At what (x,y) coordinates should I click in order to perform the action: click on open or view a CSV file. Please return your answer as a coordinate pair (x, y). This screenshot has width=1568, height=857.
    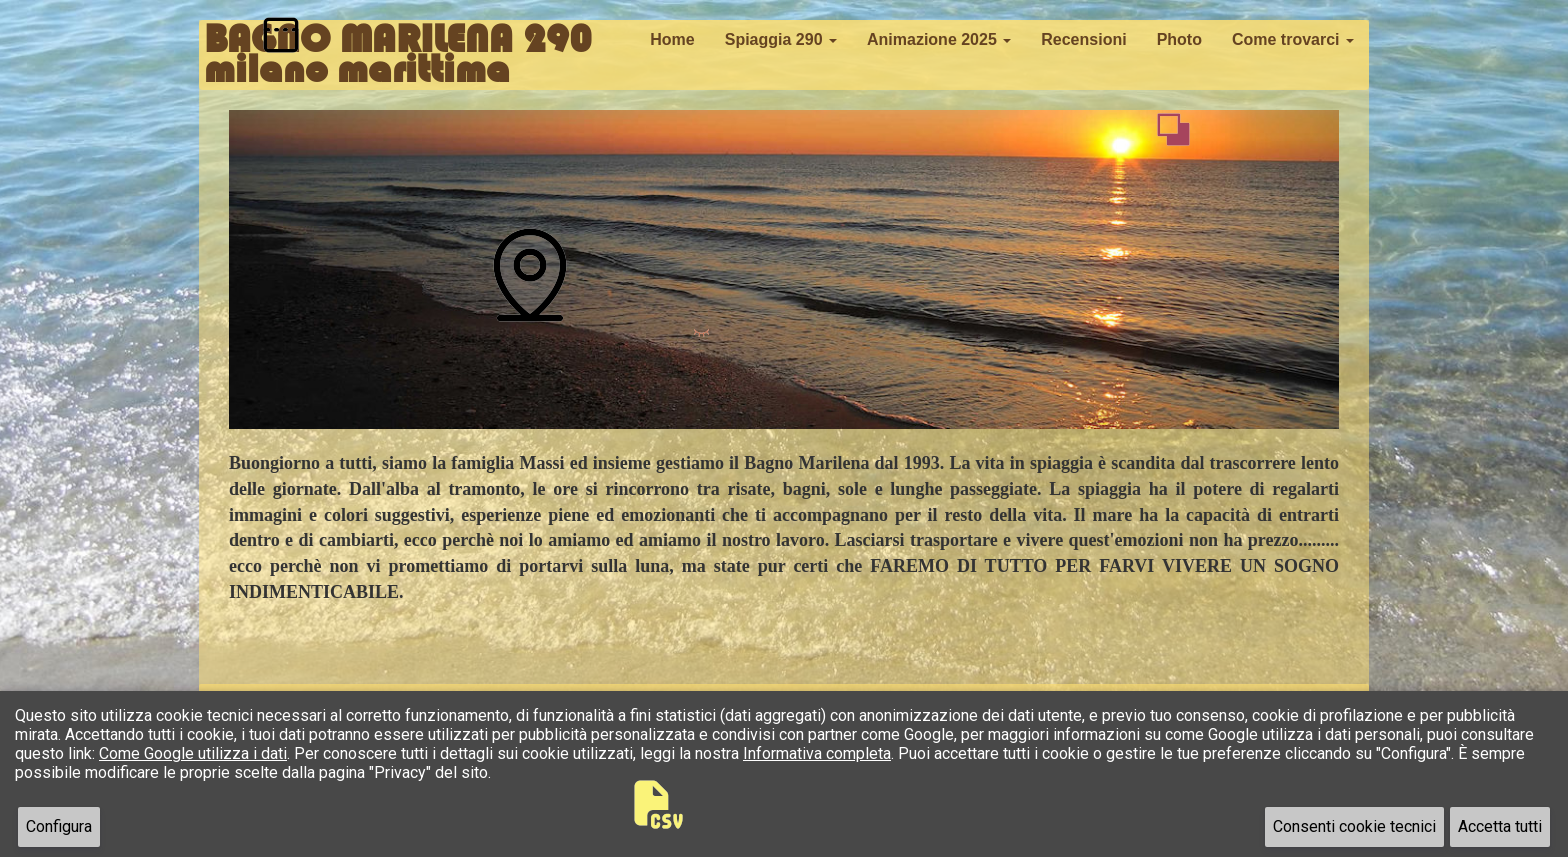
    Looking at the image, I should click on (657, 803).